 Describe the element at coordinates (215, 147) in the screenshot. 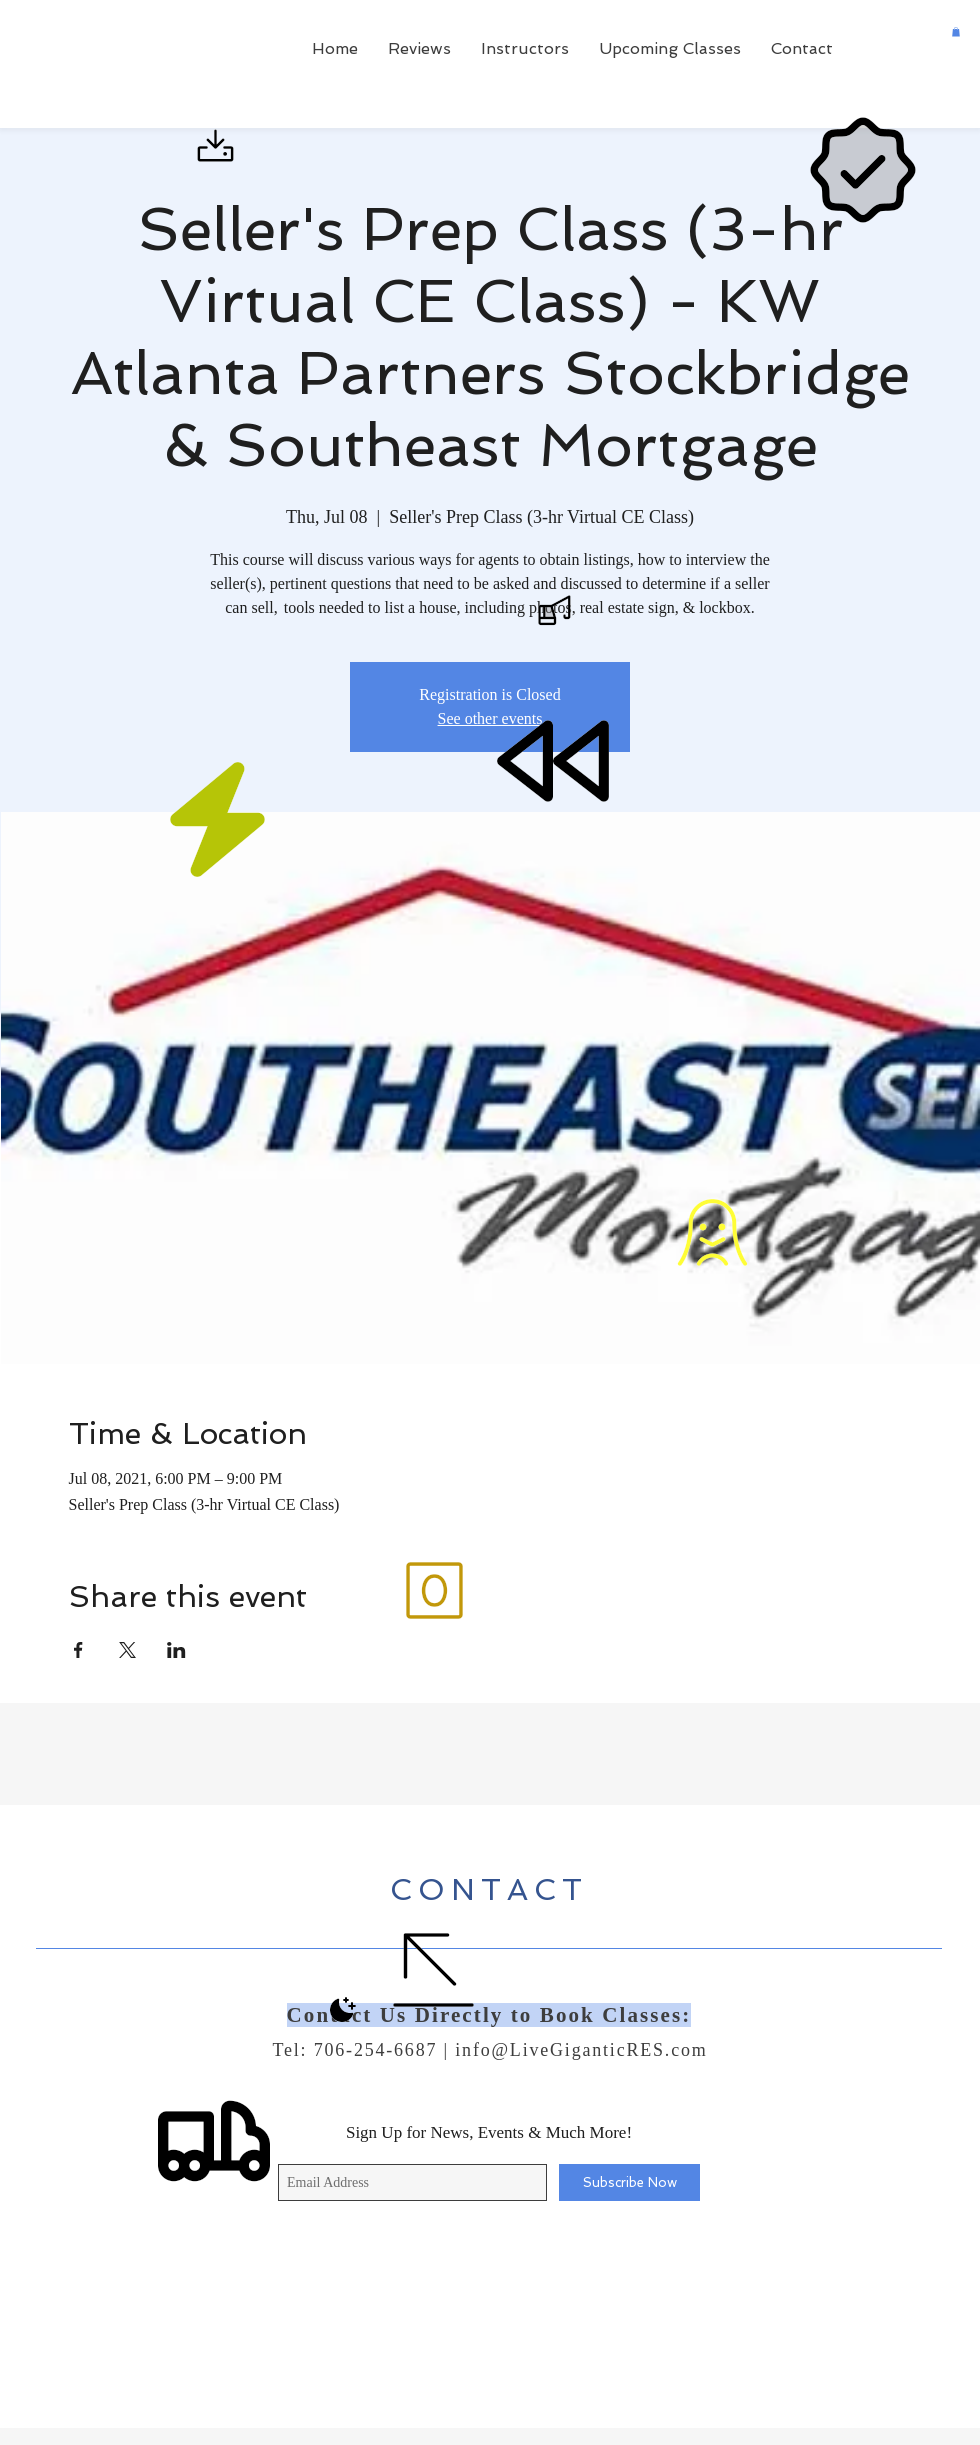

I see `download a file to your device` at that location.